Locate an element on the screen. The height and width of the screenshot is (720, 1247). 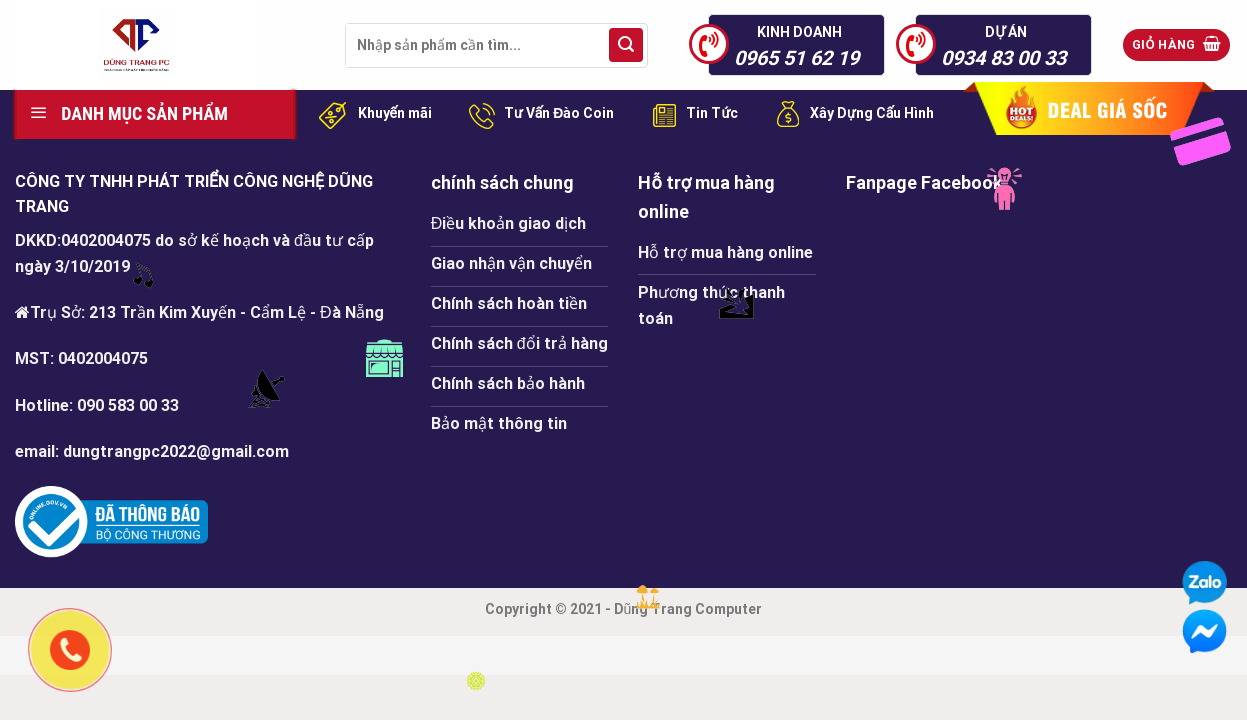
indicates structural damage or crack detected is located at coordinates (736, 301).